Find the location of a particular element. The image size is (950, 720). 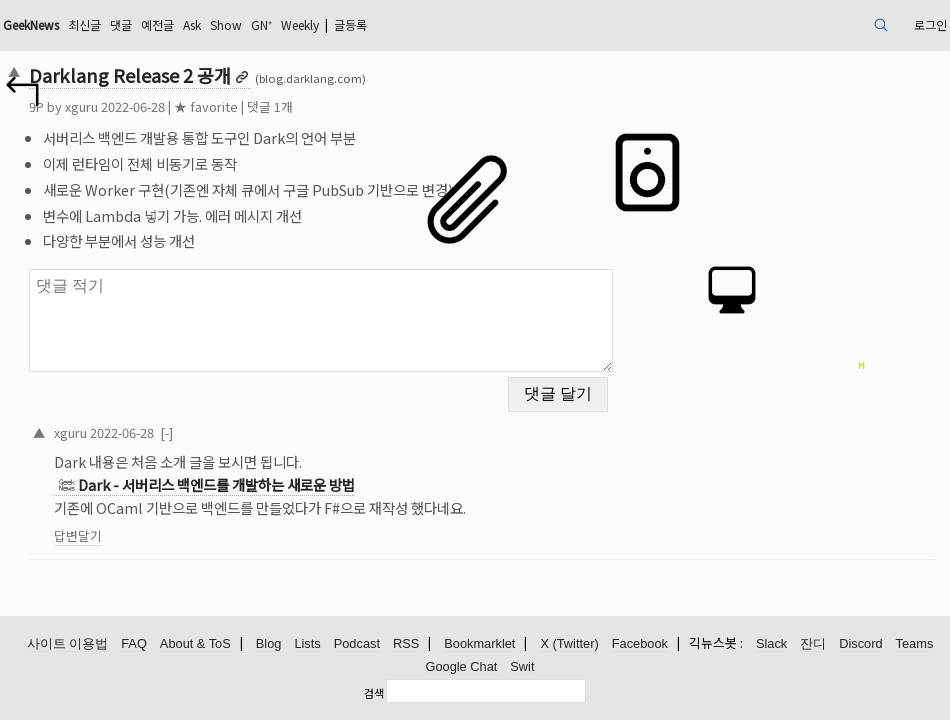

go back to the previous screen is located at coordinates (22, 91).